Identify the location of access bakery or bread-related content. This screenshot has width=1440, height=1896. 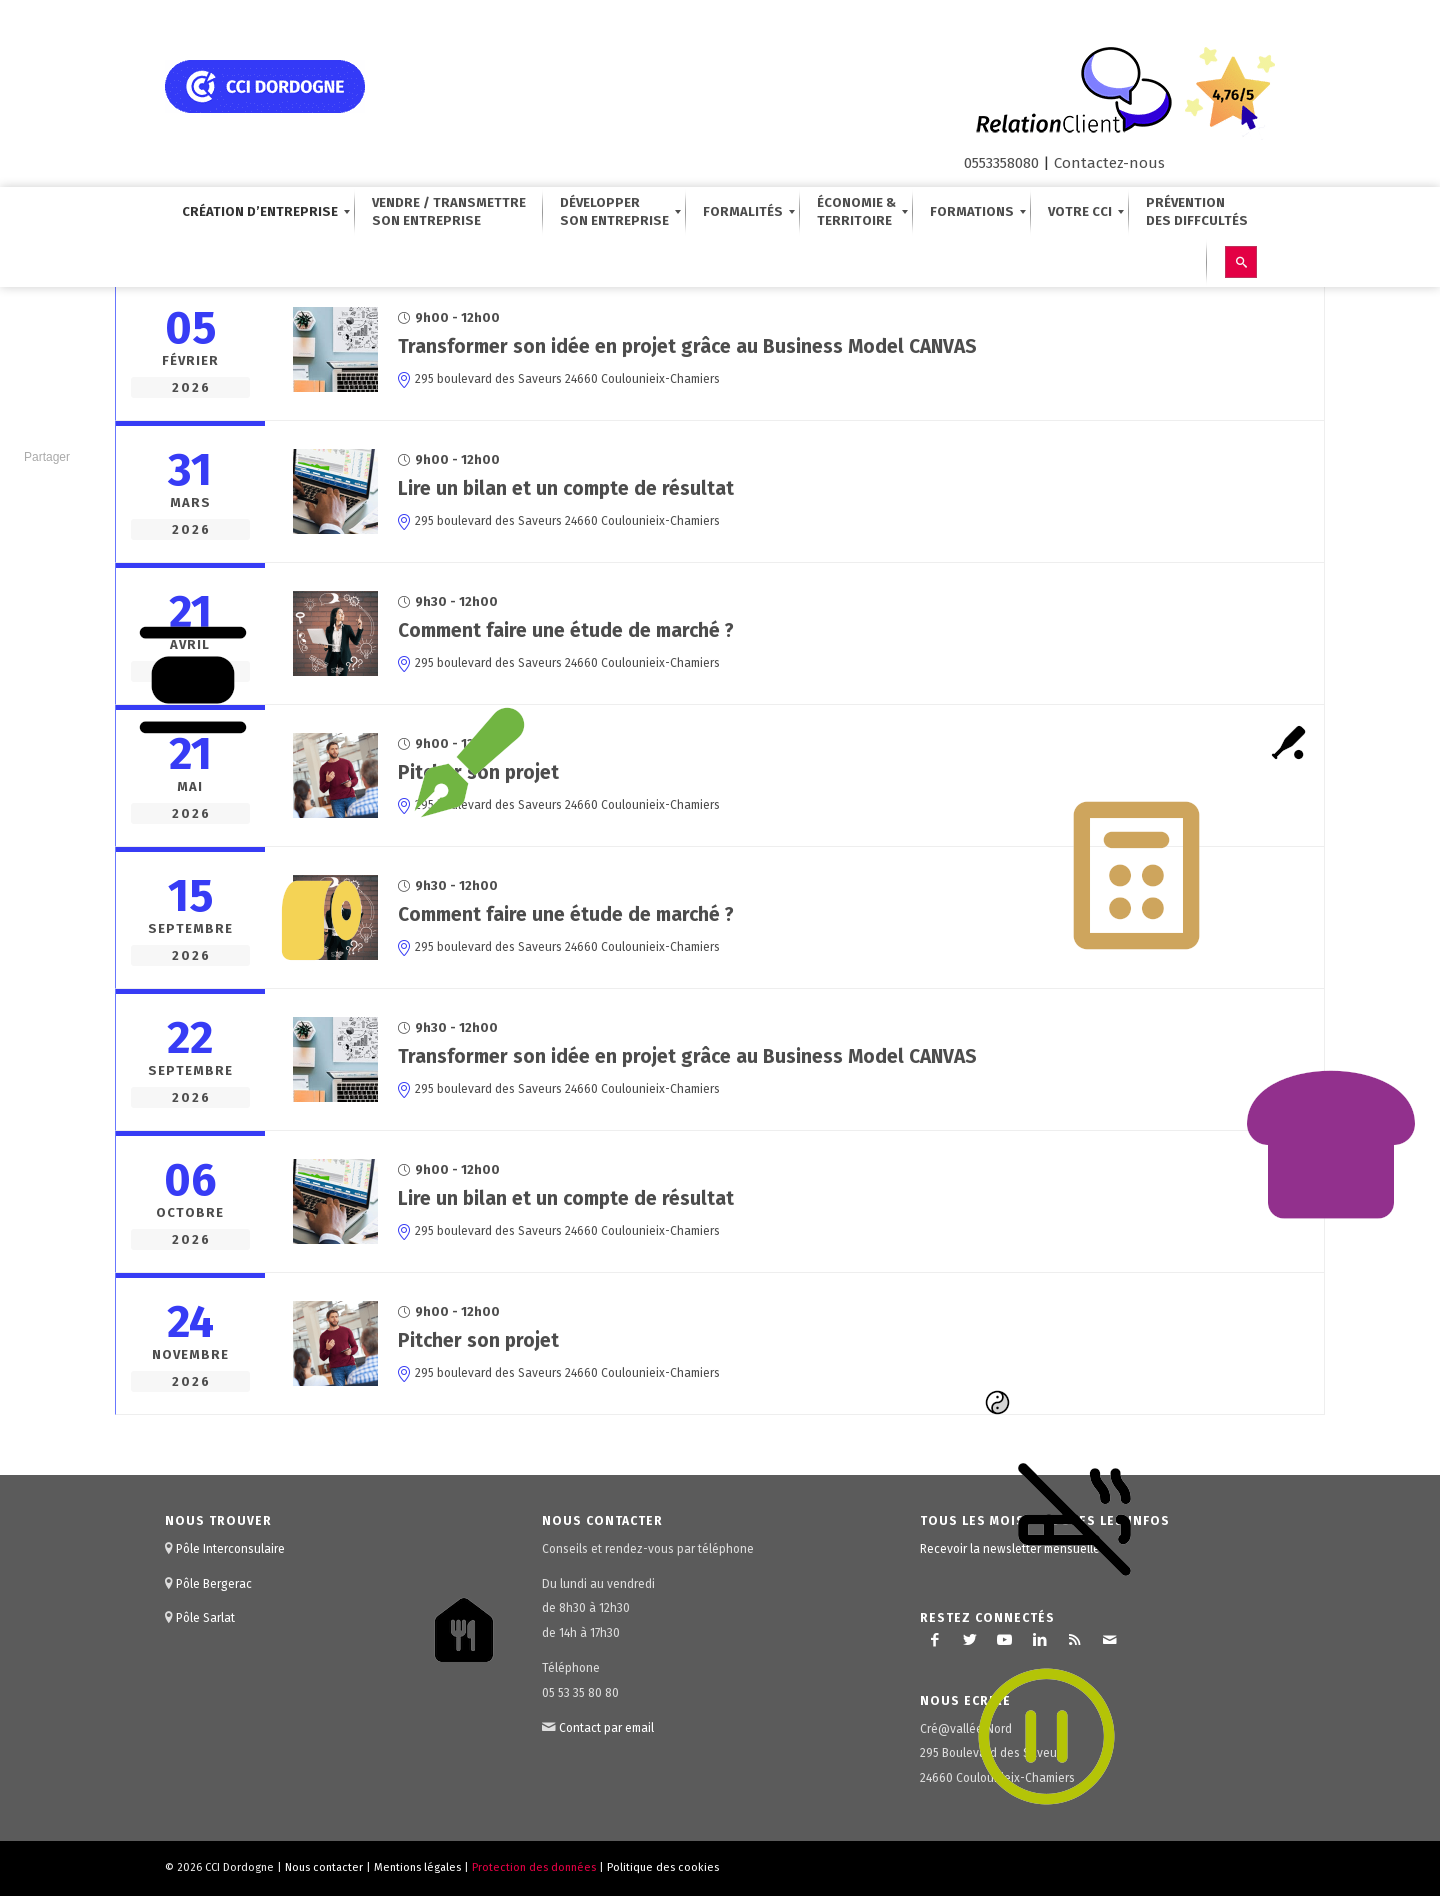
(1331, 1145).